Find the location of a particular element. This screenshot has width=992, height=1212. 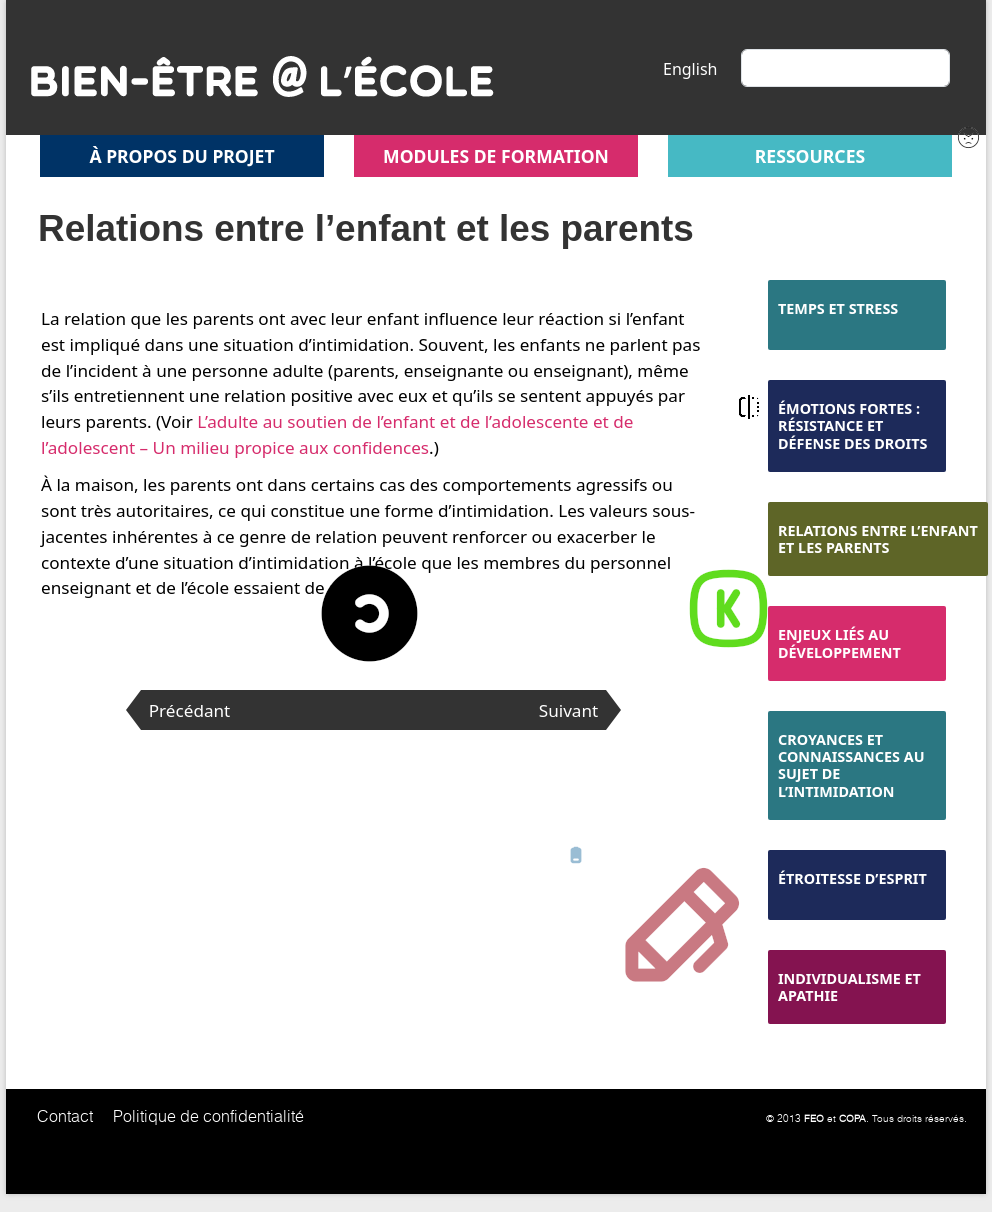

edit or modify content is located at coordinates (680, 927).